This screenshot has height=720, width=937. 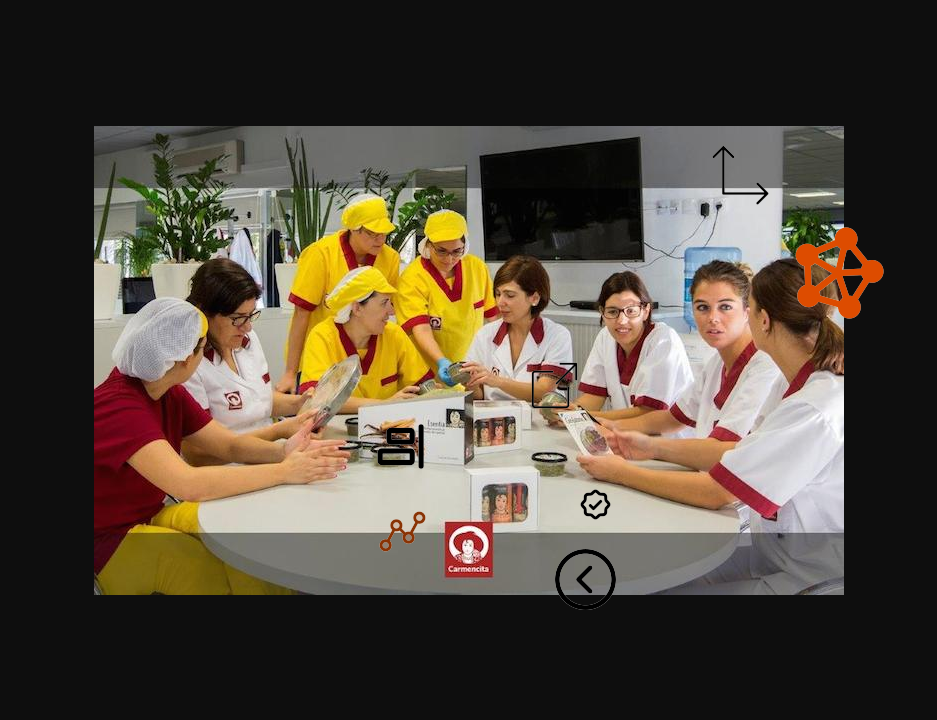 What do you see at coordinates (401, 446) in the screenshot?
I see `align text to the right` at bounding box center [401, 446].